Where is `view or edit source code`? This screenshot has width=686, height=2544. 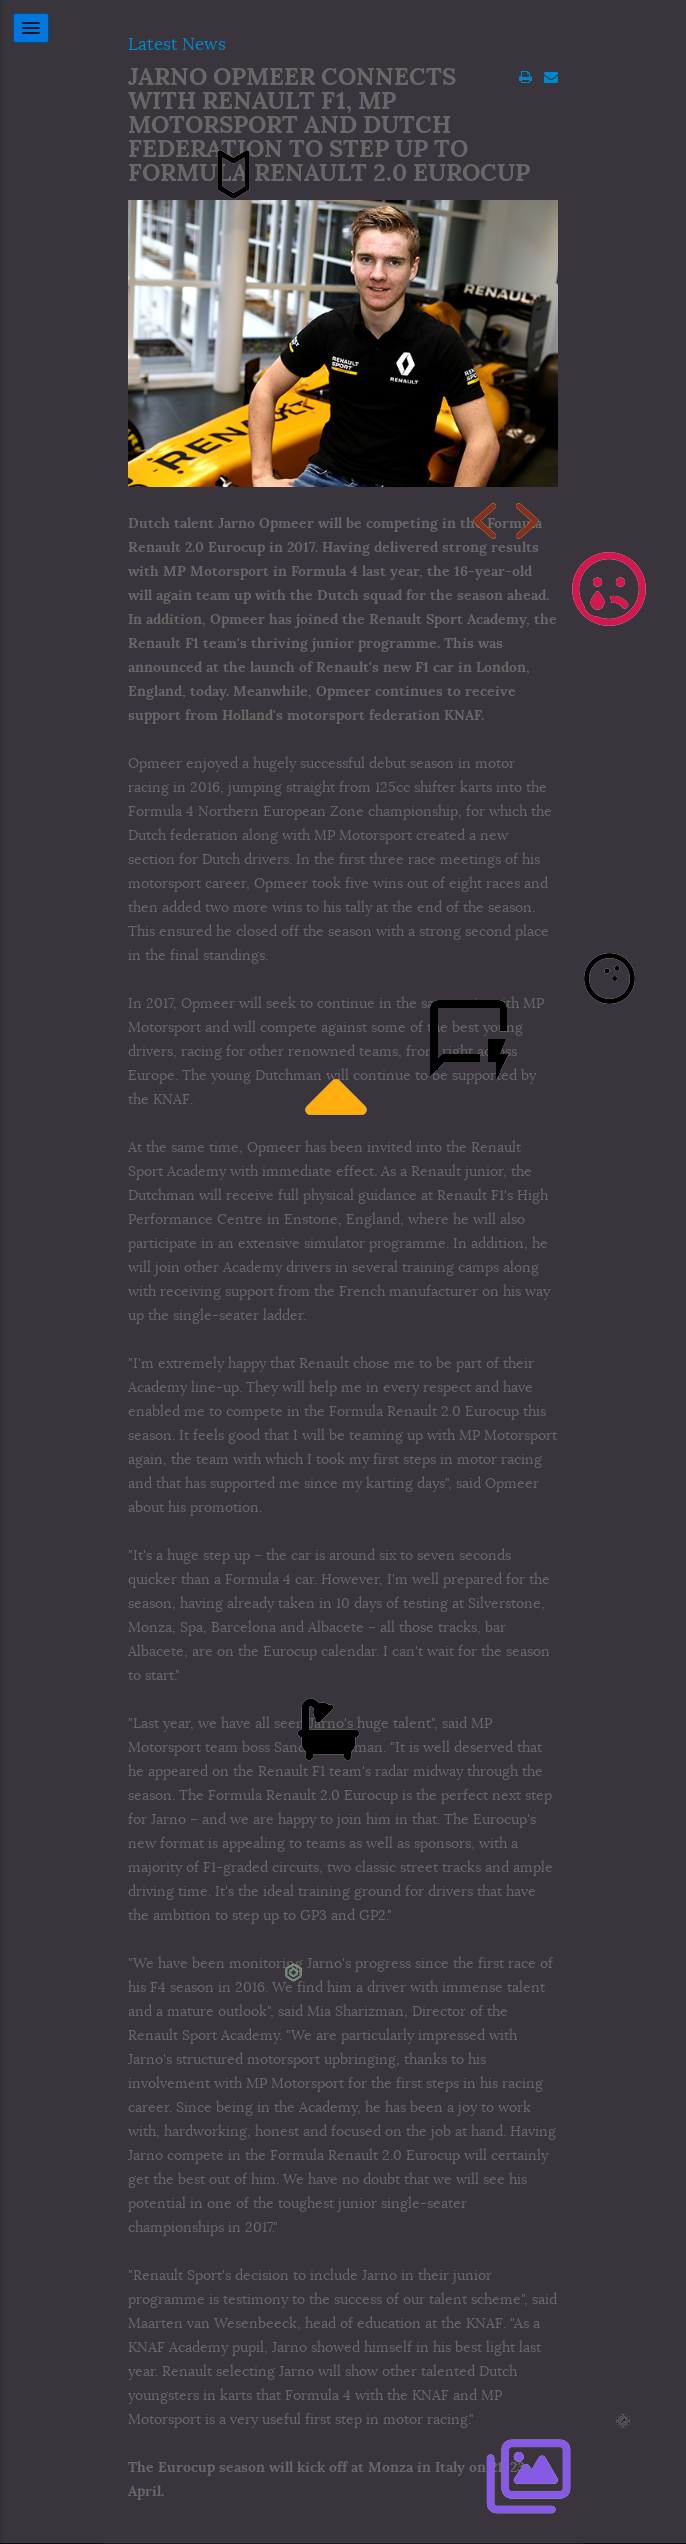 view or edit source code is located at coordinates (506, 521).